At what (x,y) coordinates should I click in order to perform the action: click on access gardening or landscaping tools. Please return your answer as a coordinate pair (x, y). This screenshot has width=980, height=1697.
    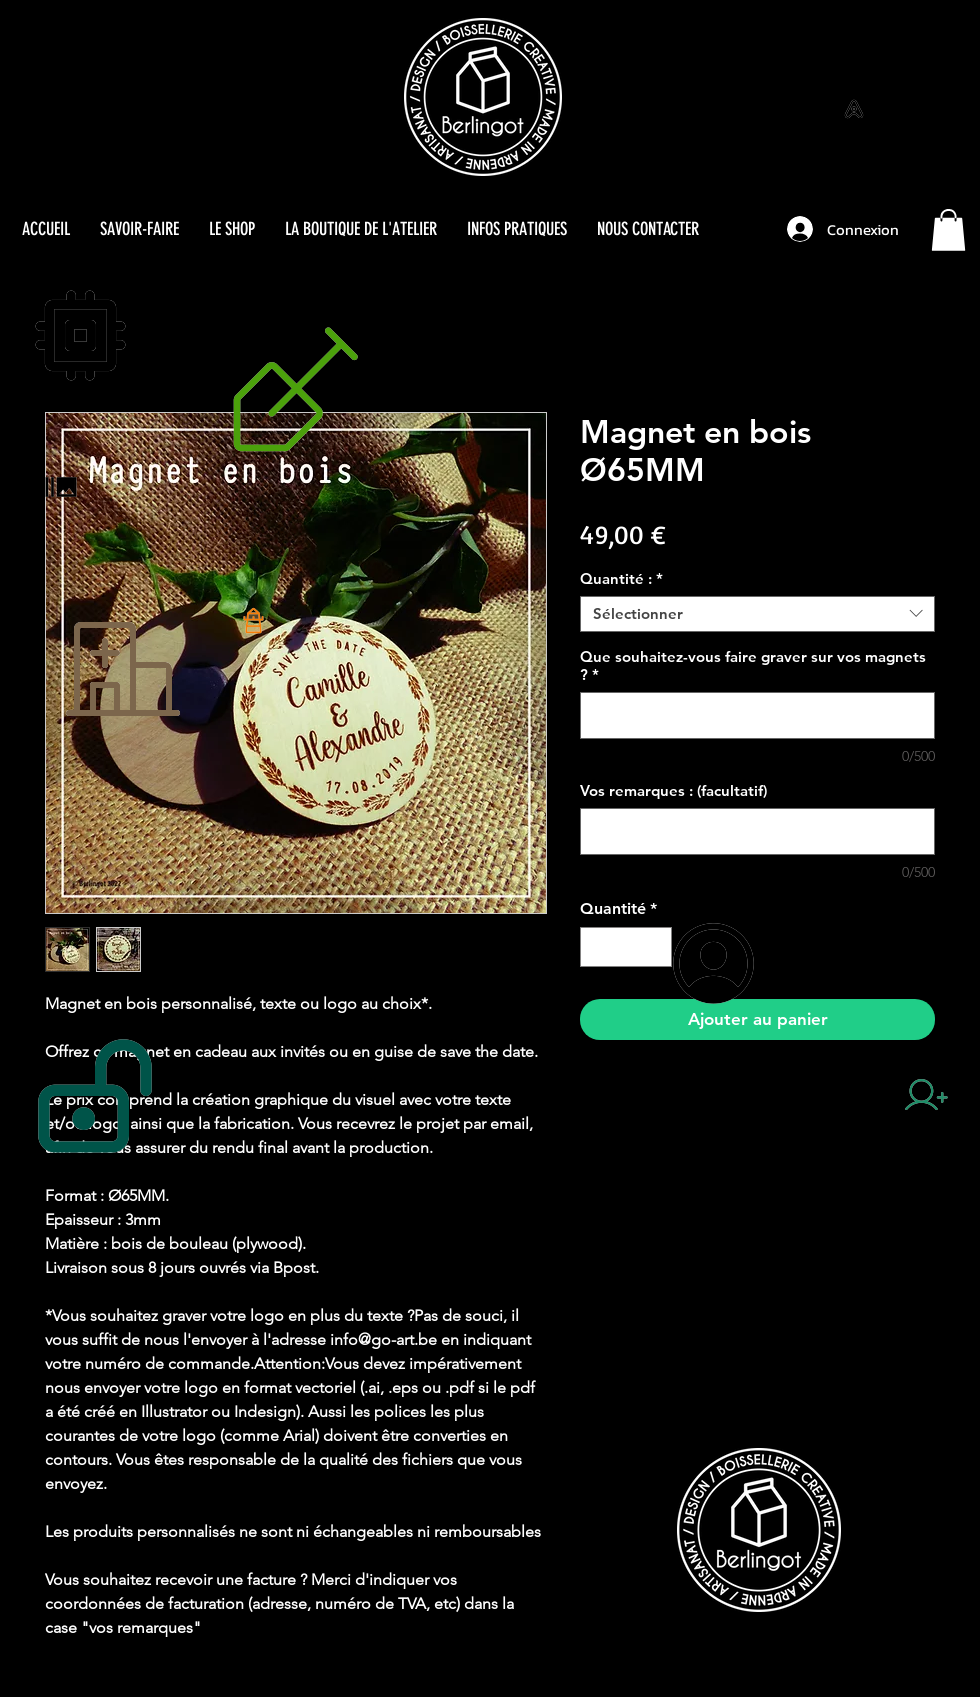
    Looking at the image, I should click on (293, 391).